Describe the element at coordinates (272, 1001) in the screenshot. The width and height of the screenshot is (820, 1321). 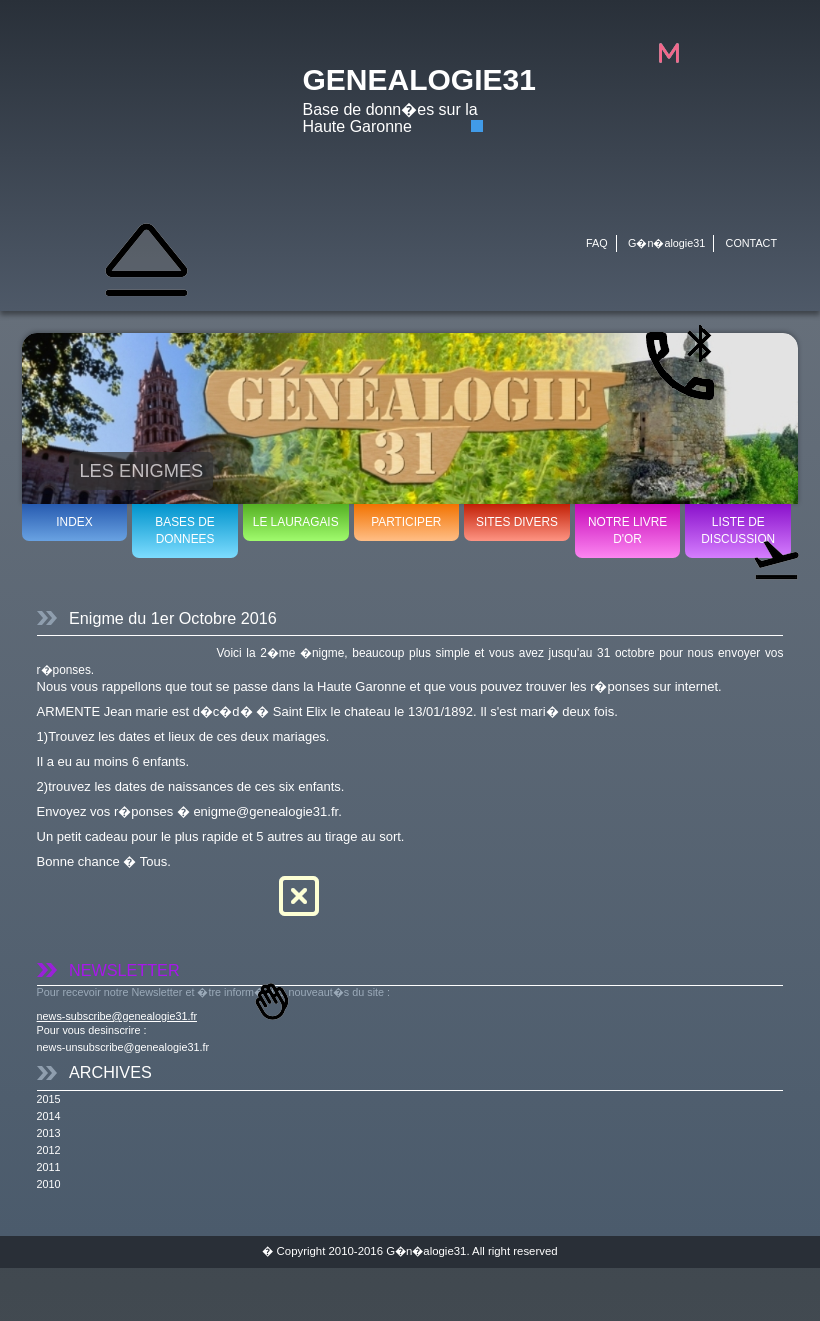
I see `give applause or show appreciation` at that location.